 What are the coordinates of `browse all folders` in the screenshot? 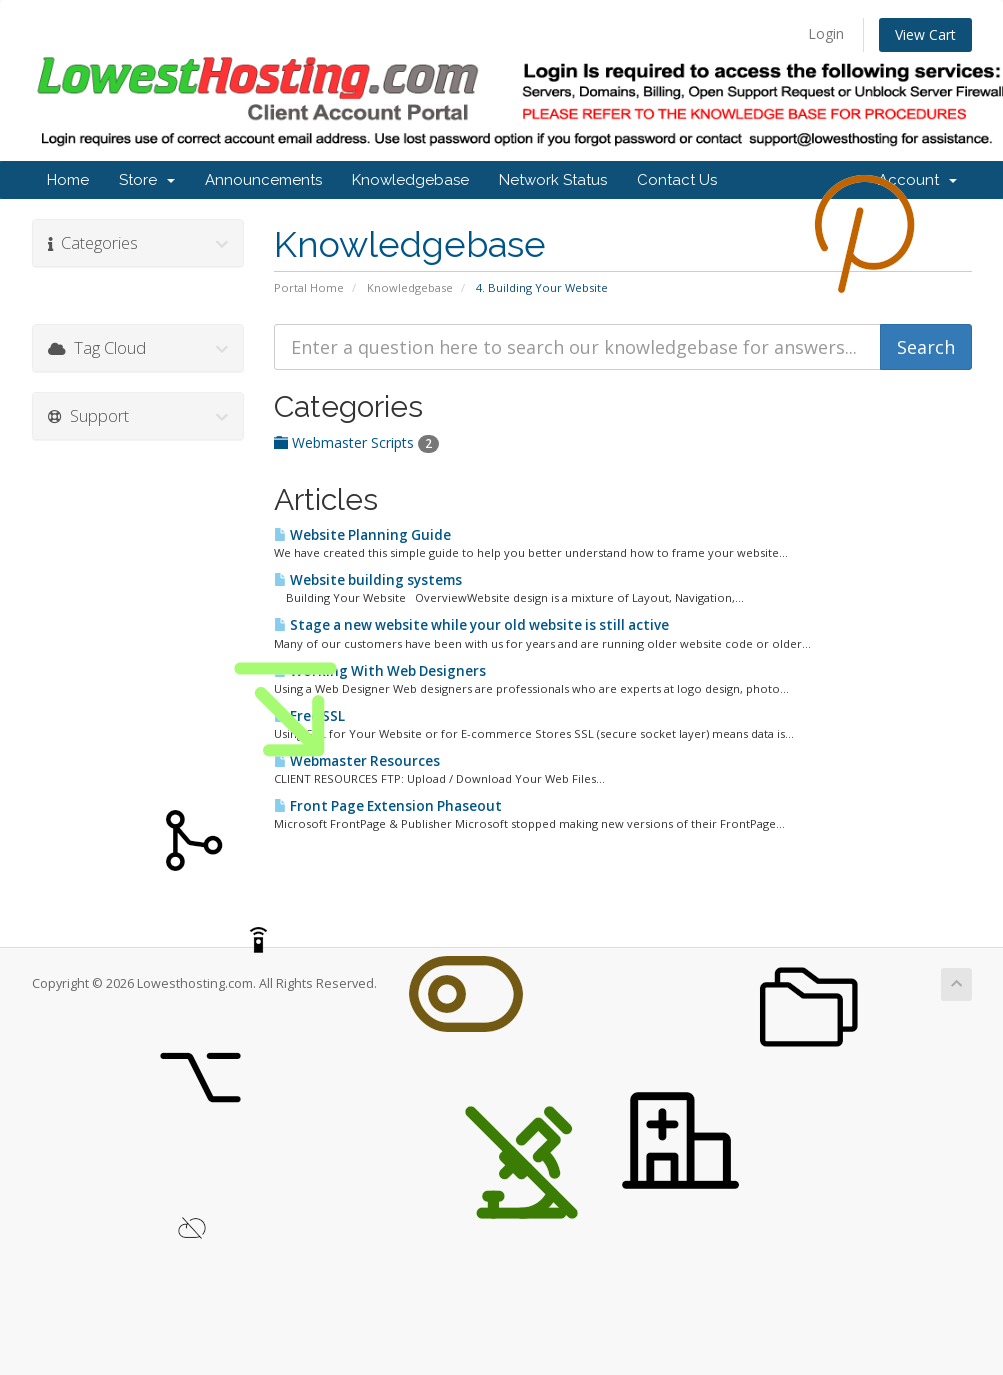 It's located at (807, 1007).